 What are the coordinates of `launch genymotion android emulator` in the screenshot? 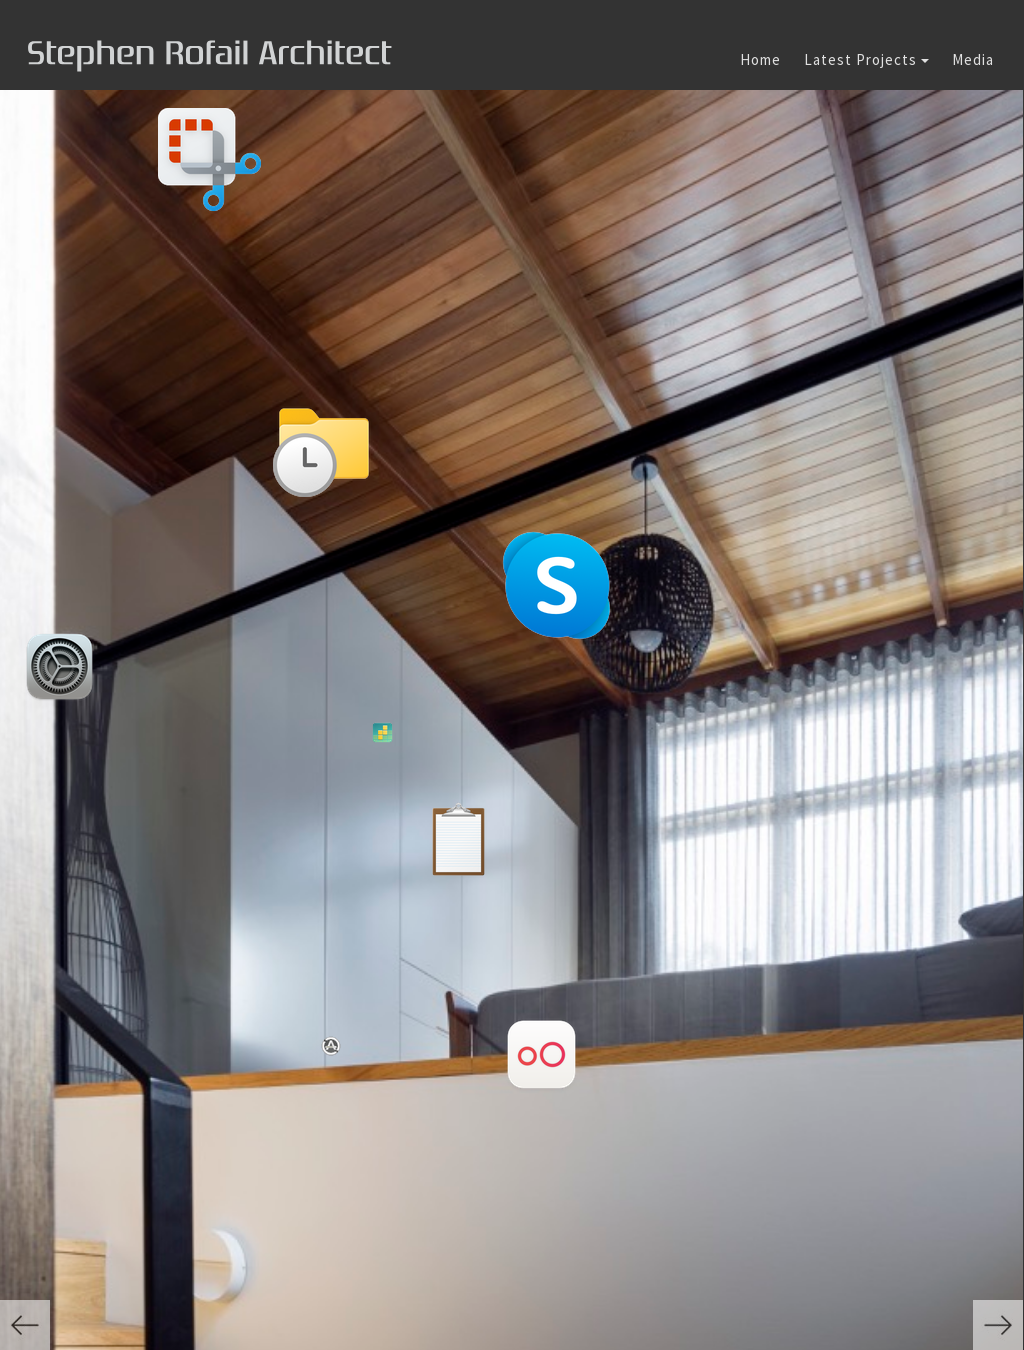 It's located at (541, 1054).